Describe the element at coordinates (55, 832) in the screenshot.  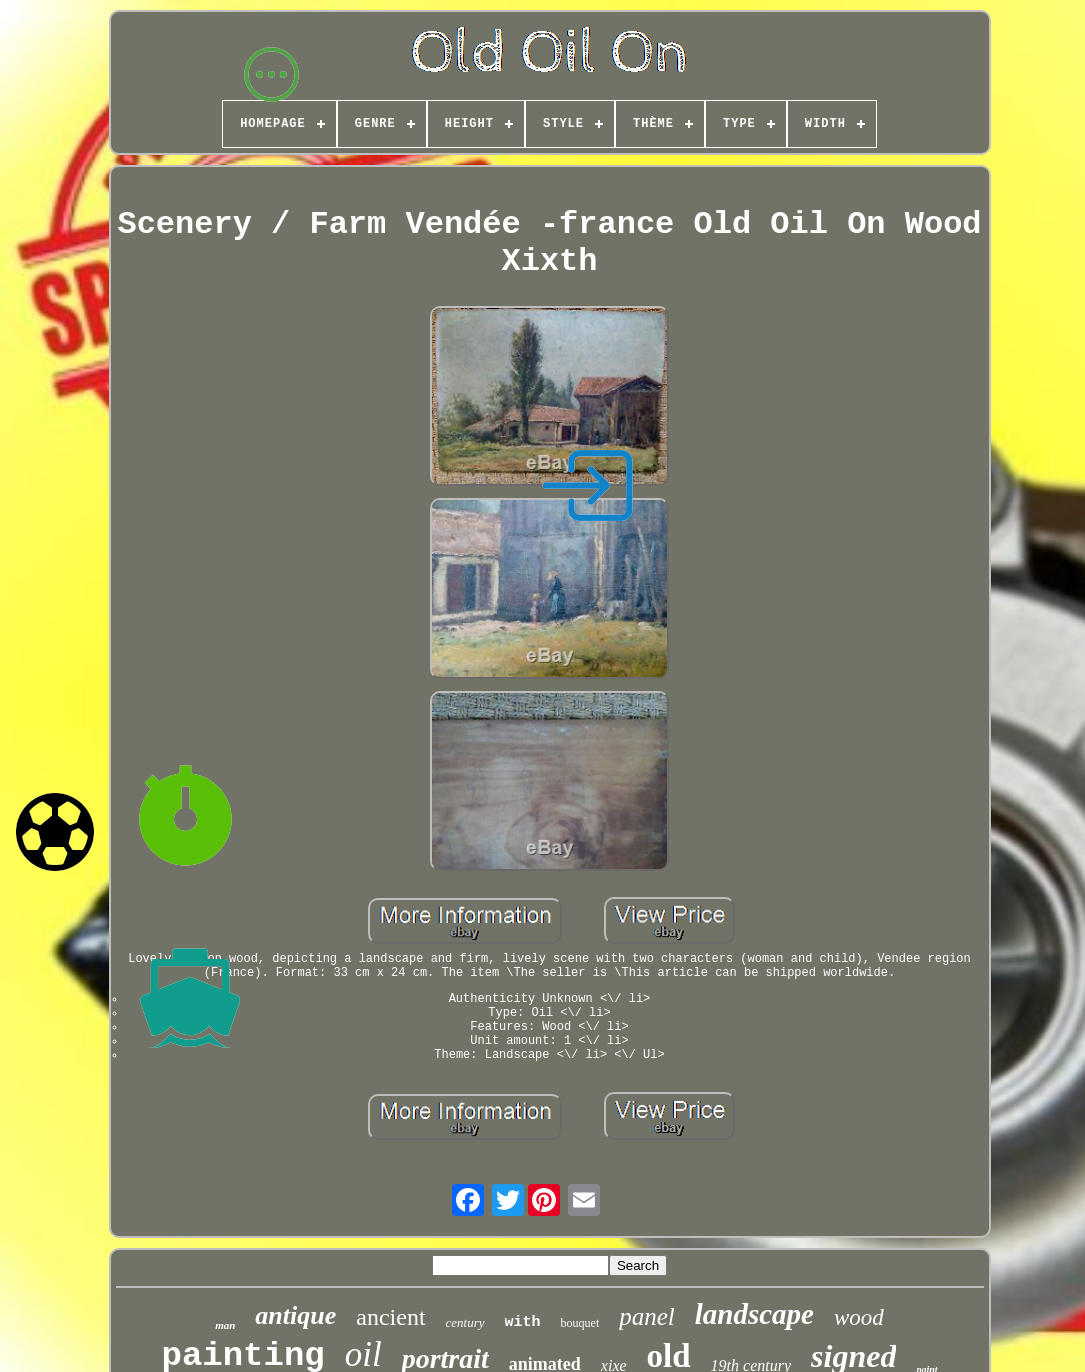
I see `view football or soccer content` at that location.